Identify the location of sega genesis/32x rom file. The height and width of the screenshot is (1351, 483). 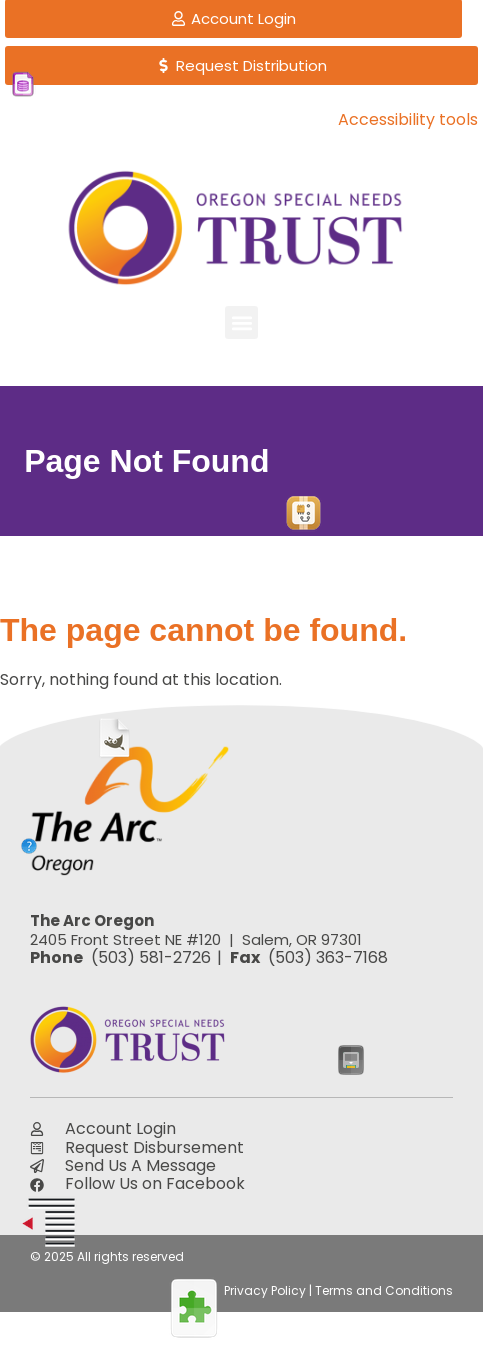
(351, 1060).